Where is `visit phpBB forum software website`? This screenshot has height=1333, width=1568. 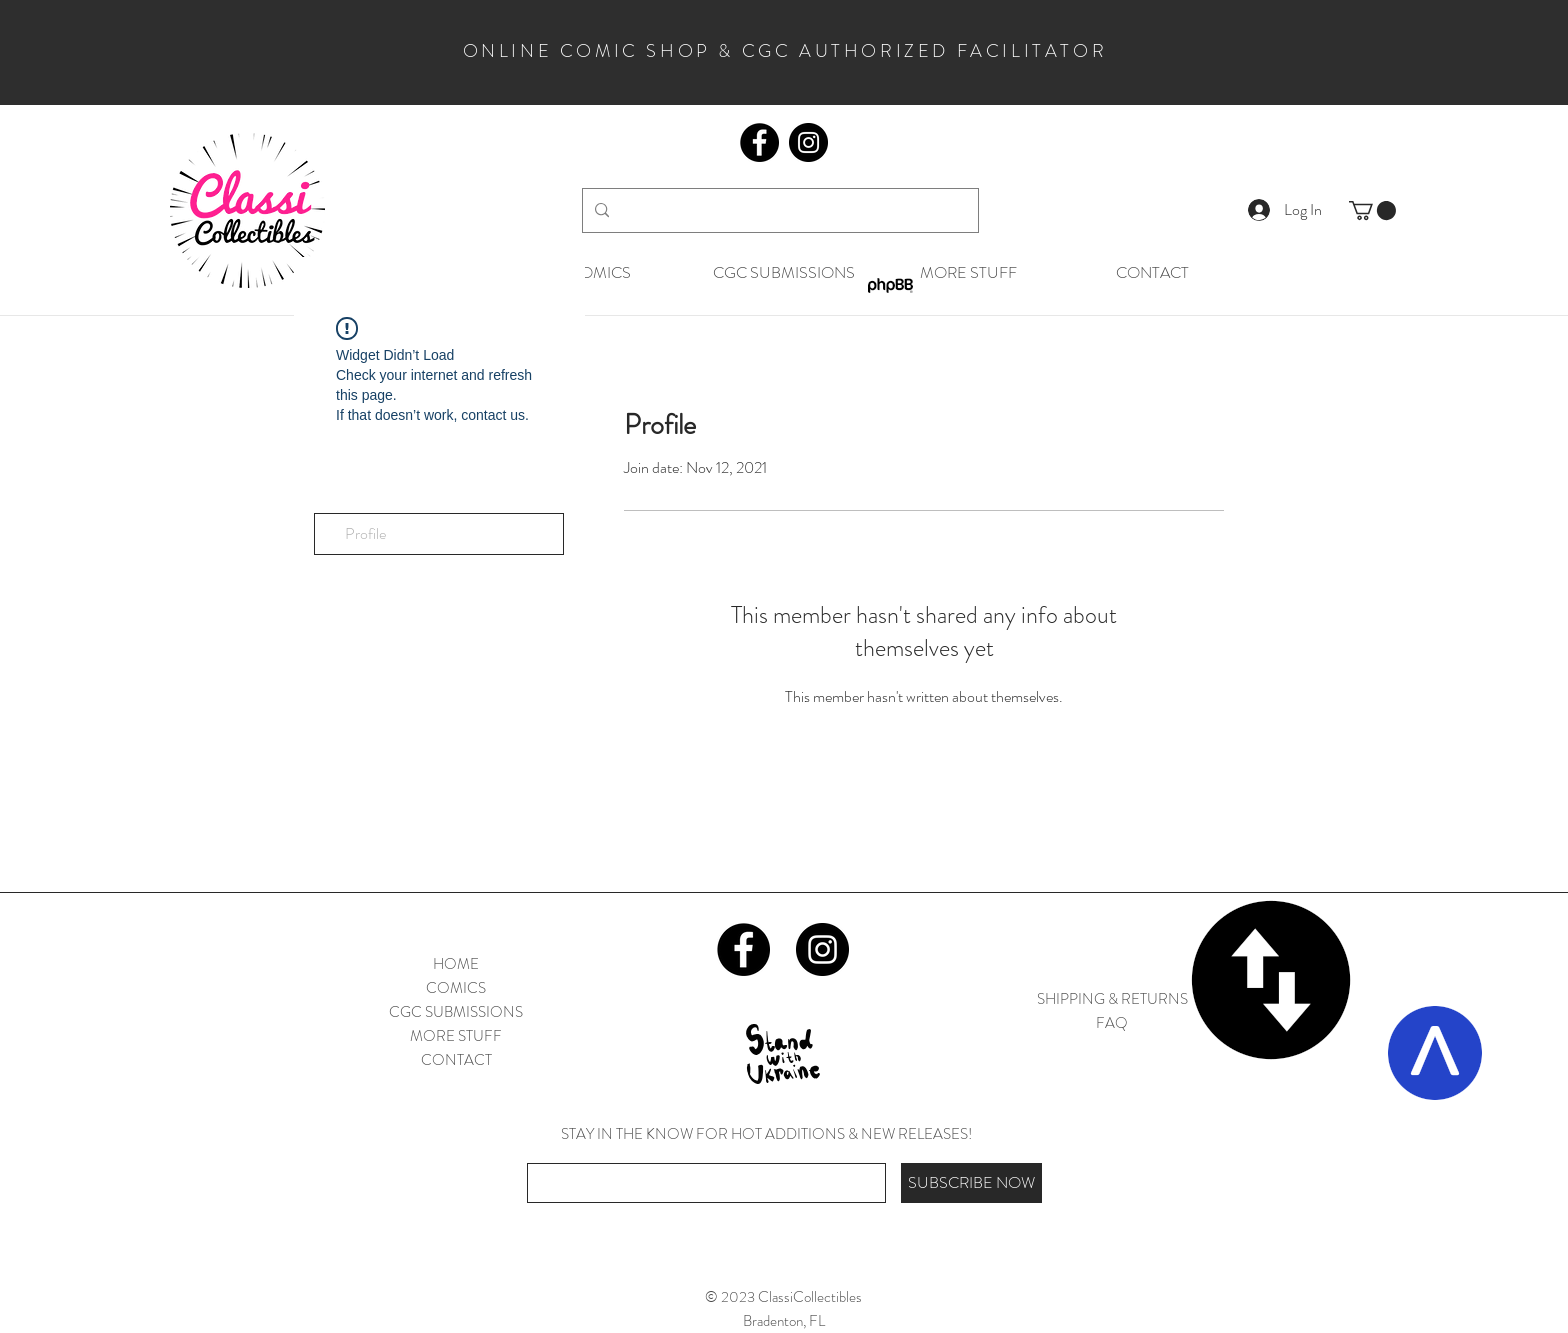 visit phpBB forum software website is located at coordinates (890, 285).